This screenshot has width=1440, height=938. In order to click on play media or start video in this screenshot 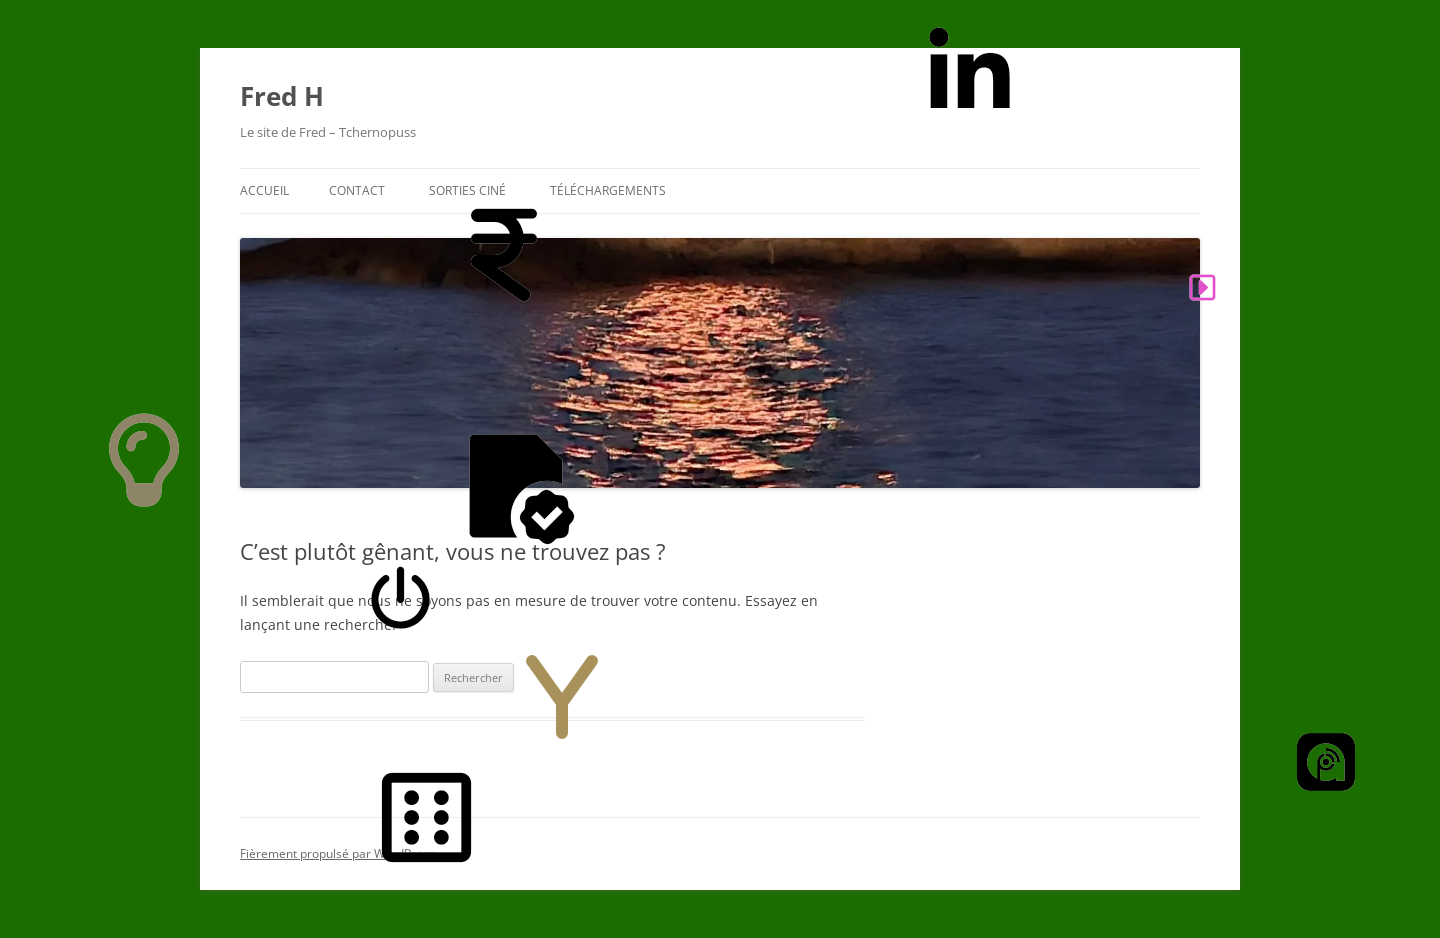, I will do `click(1202, 287)`.